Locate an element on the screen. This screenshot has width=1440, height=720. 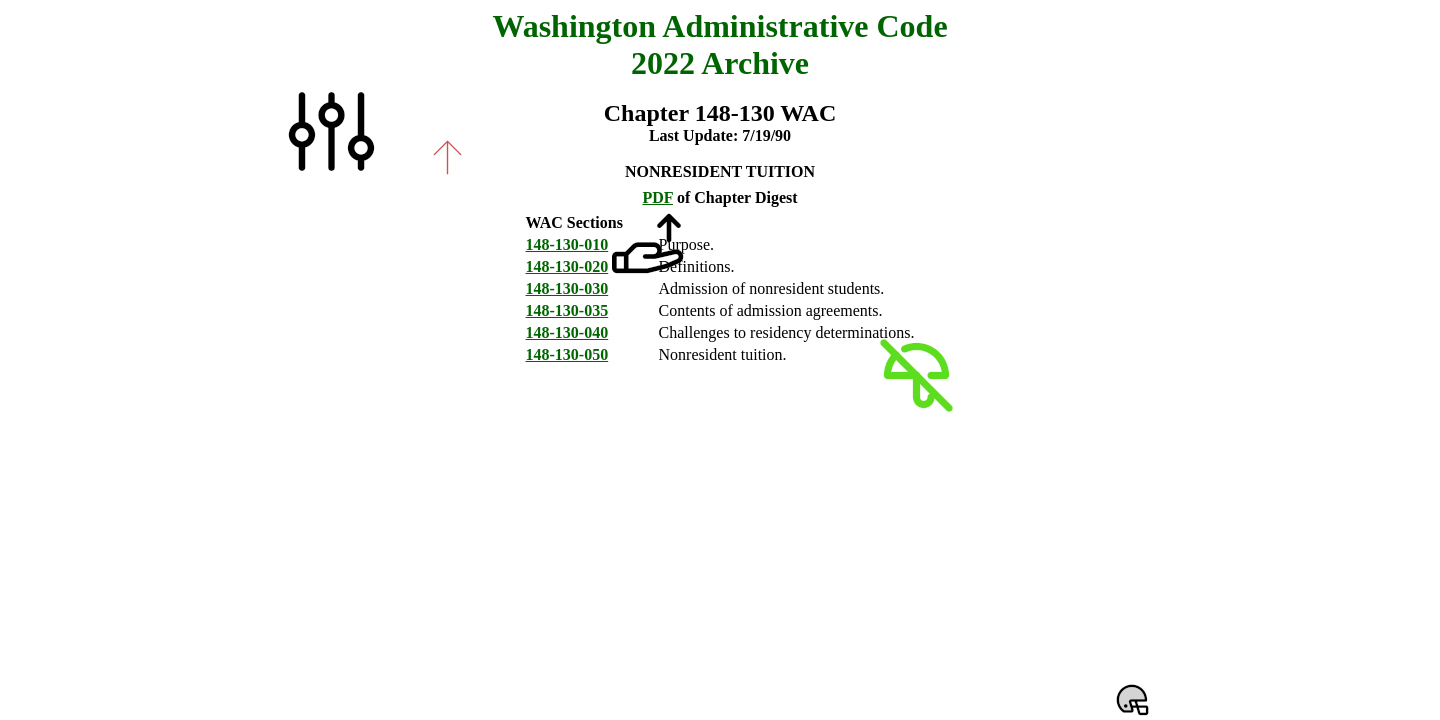
access football or sports content is located at coordinates (1132, 700).